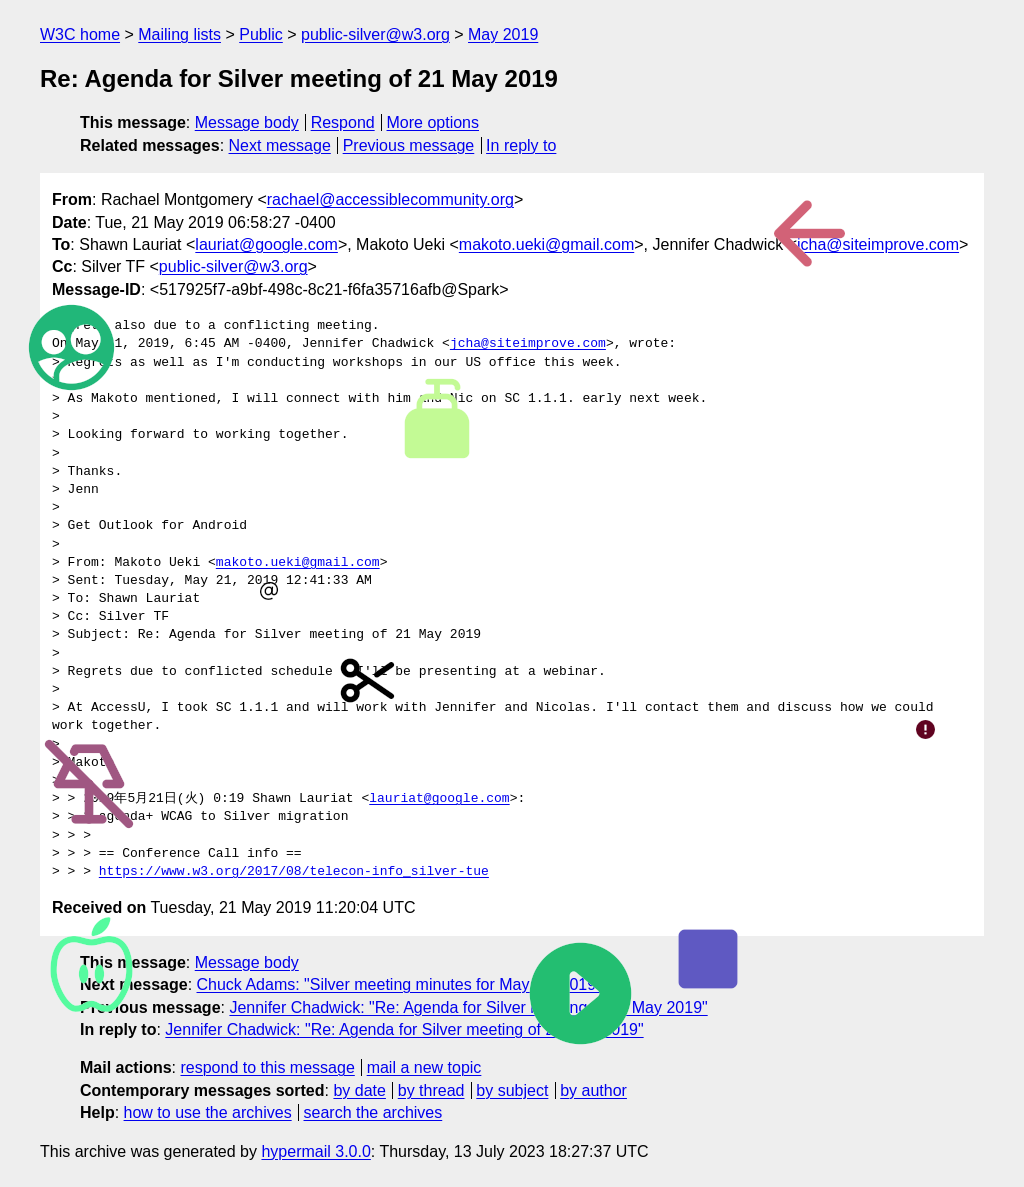  Describe the element at coordinates (269, 591) in the screenshot. I see `mention a user in a post or comment` at that location.